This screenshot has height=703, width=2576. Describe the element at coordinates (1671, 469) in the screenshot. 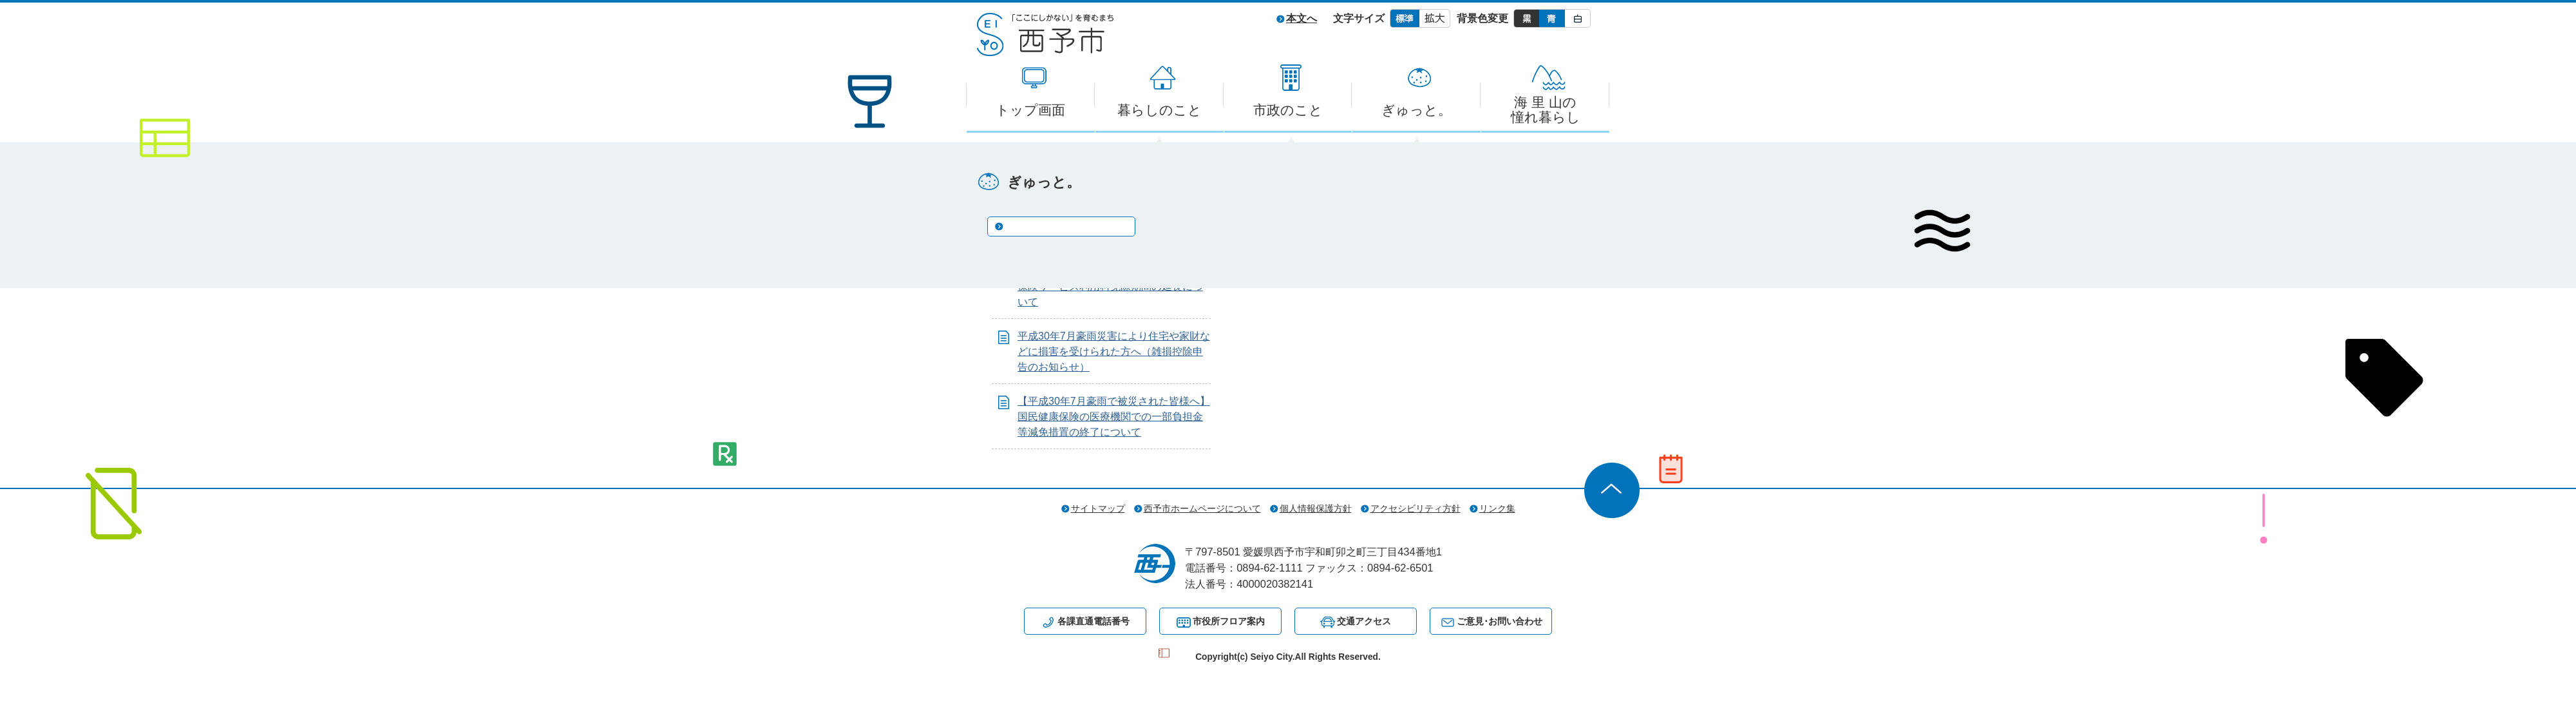

I see `open notepad or notes app` at that location.